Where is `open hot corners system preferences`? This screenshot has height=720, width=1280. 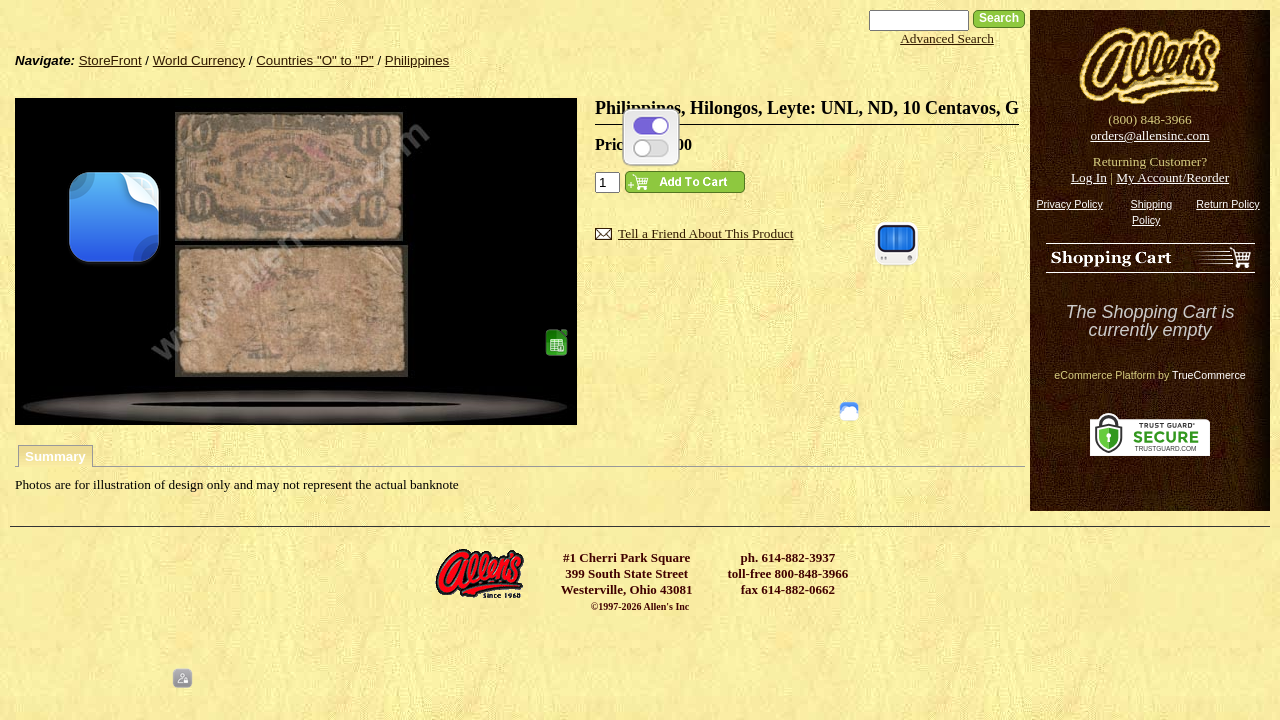
open hot corners system preferences is located at coordinates (114, 217).